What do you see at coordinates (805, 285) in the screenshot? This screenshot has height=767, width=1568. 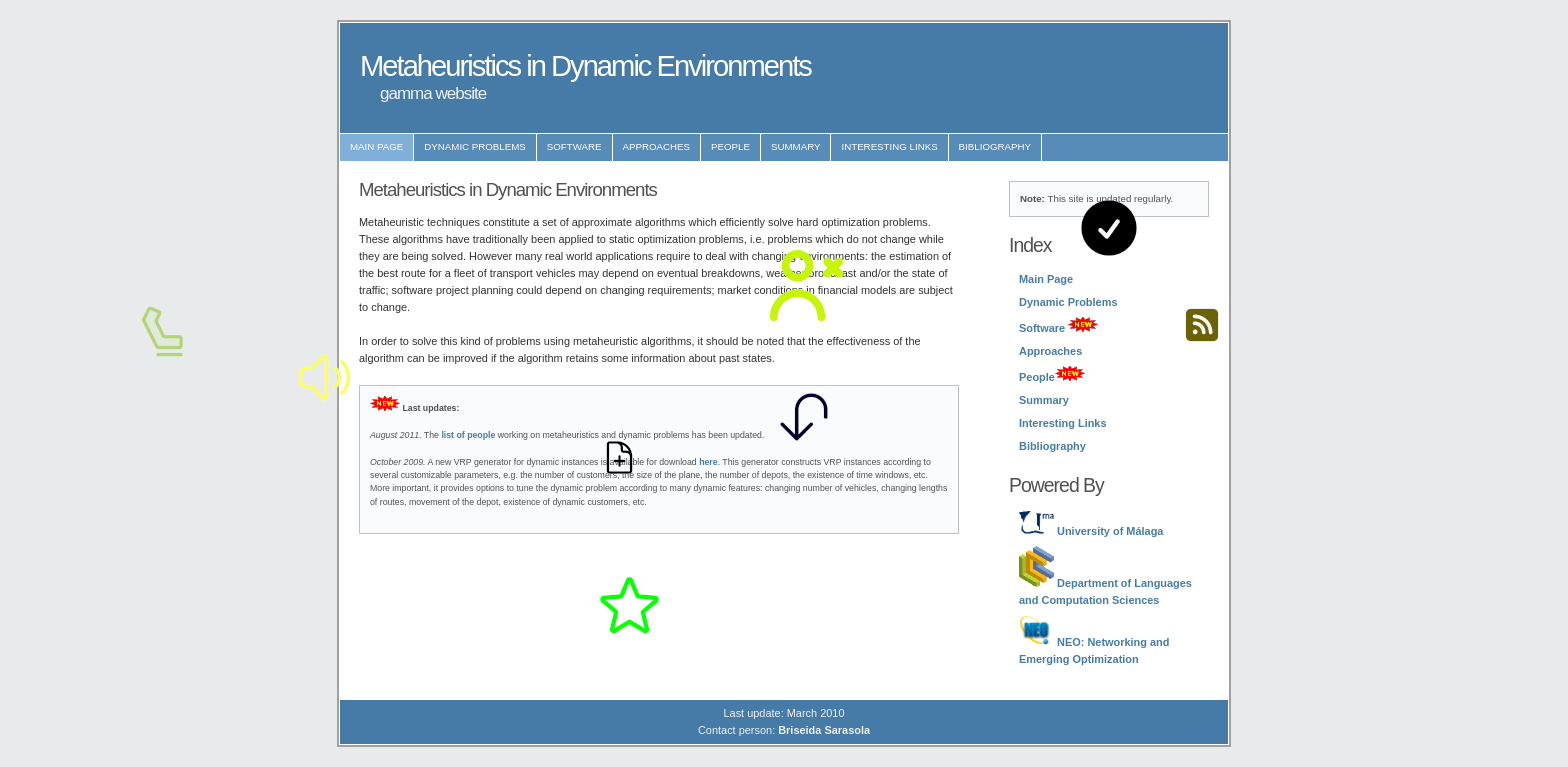 I see `remove a contact or user` at bounding box center [805, 285].